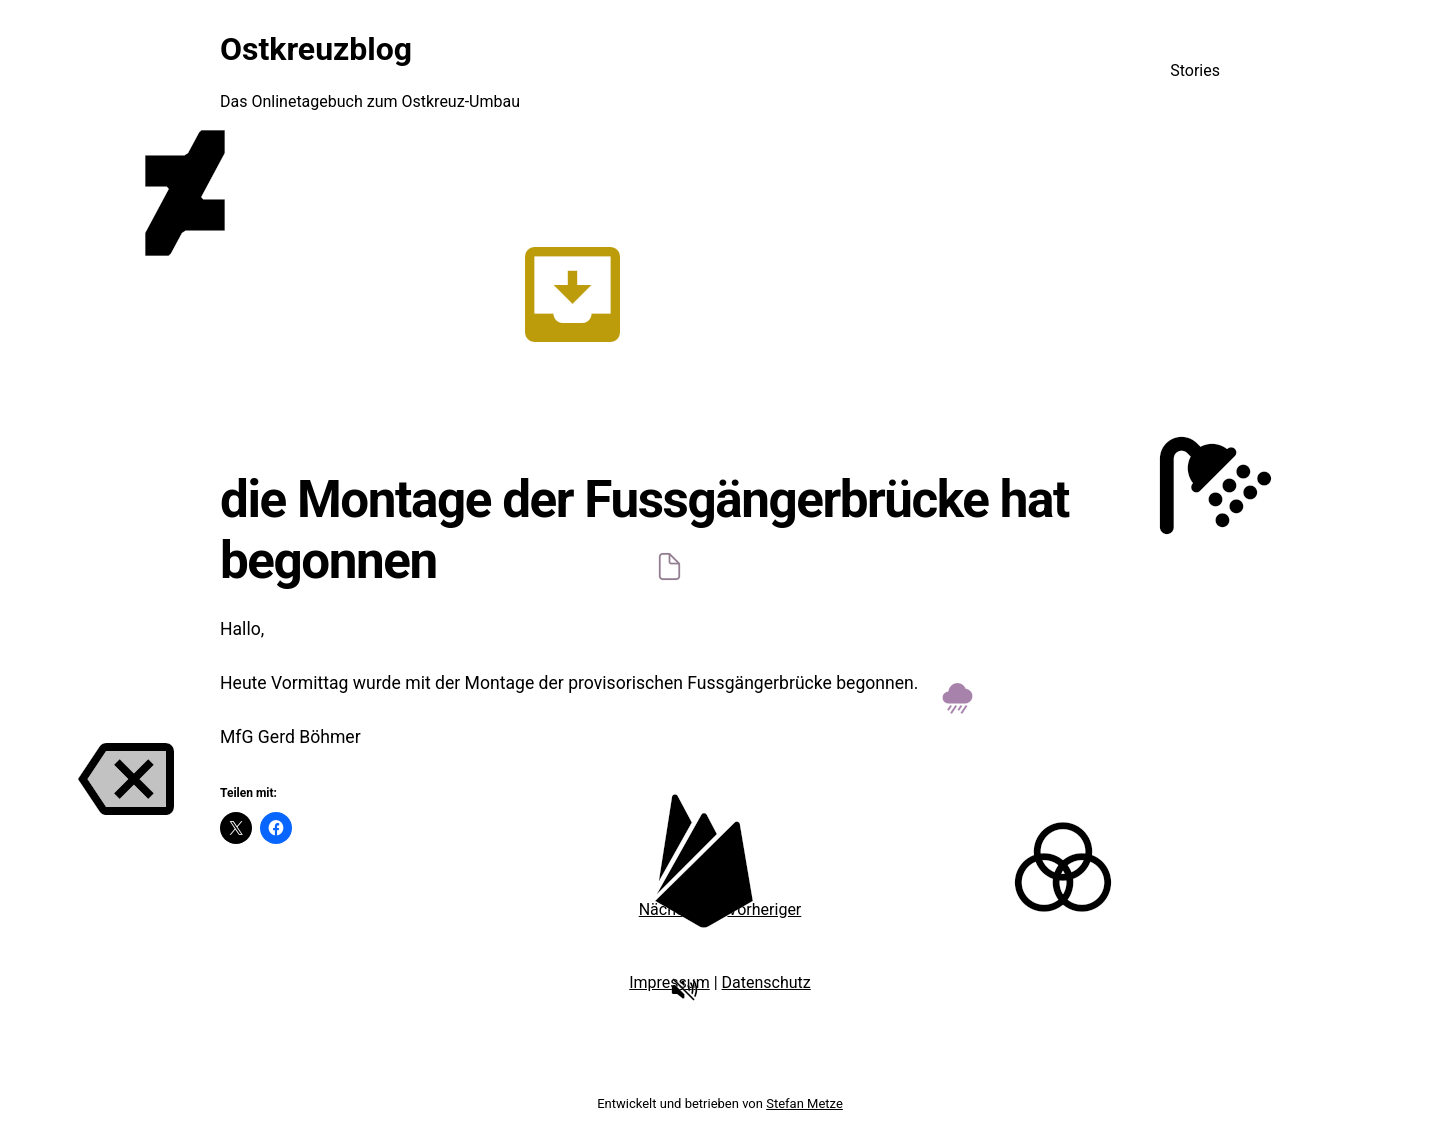 The width and height of the screenshot is (1440, 1141). Describe the element at coordinates (669, 566) in the screenshot. I see `view document details` at that location.